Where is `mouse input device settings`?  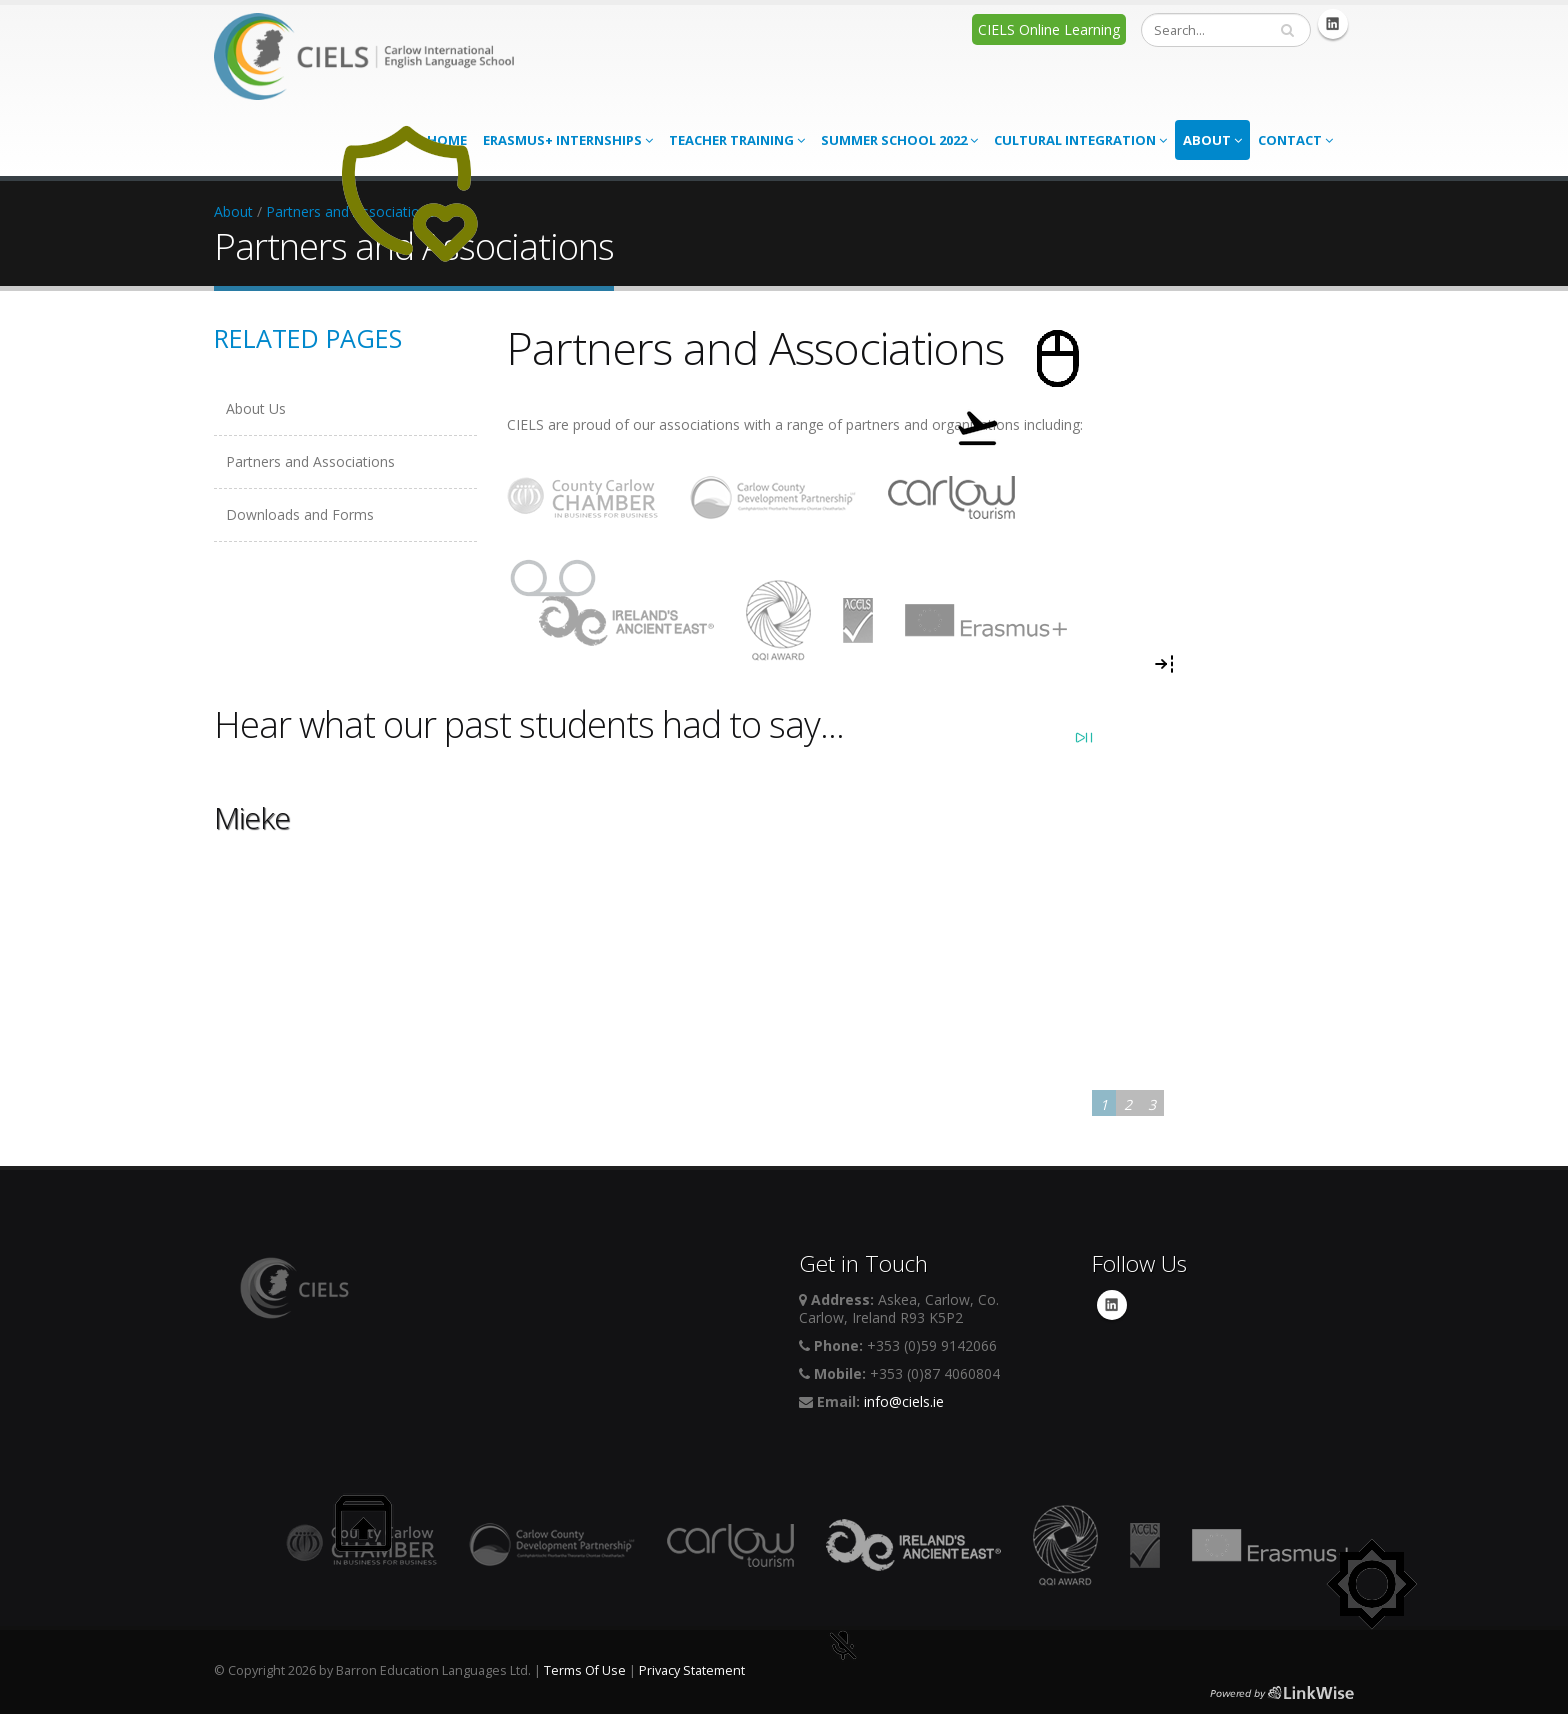 mouse input device settings is located at coordinates (1057, 358).